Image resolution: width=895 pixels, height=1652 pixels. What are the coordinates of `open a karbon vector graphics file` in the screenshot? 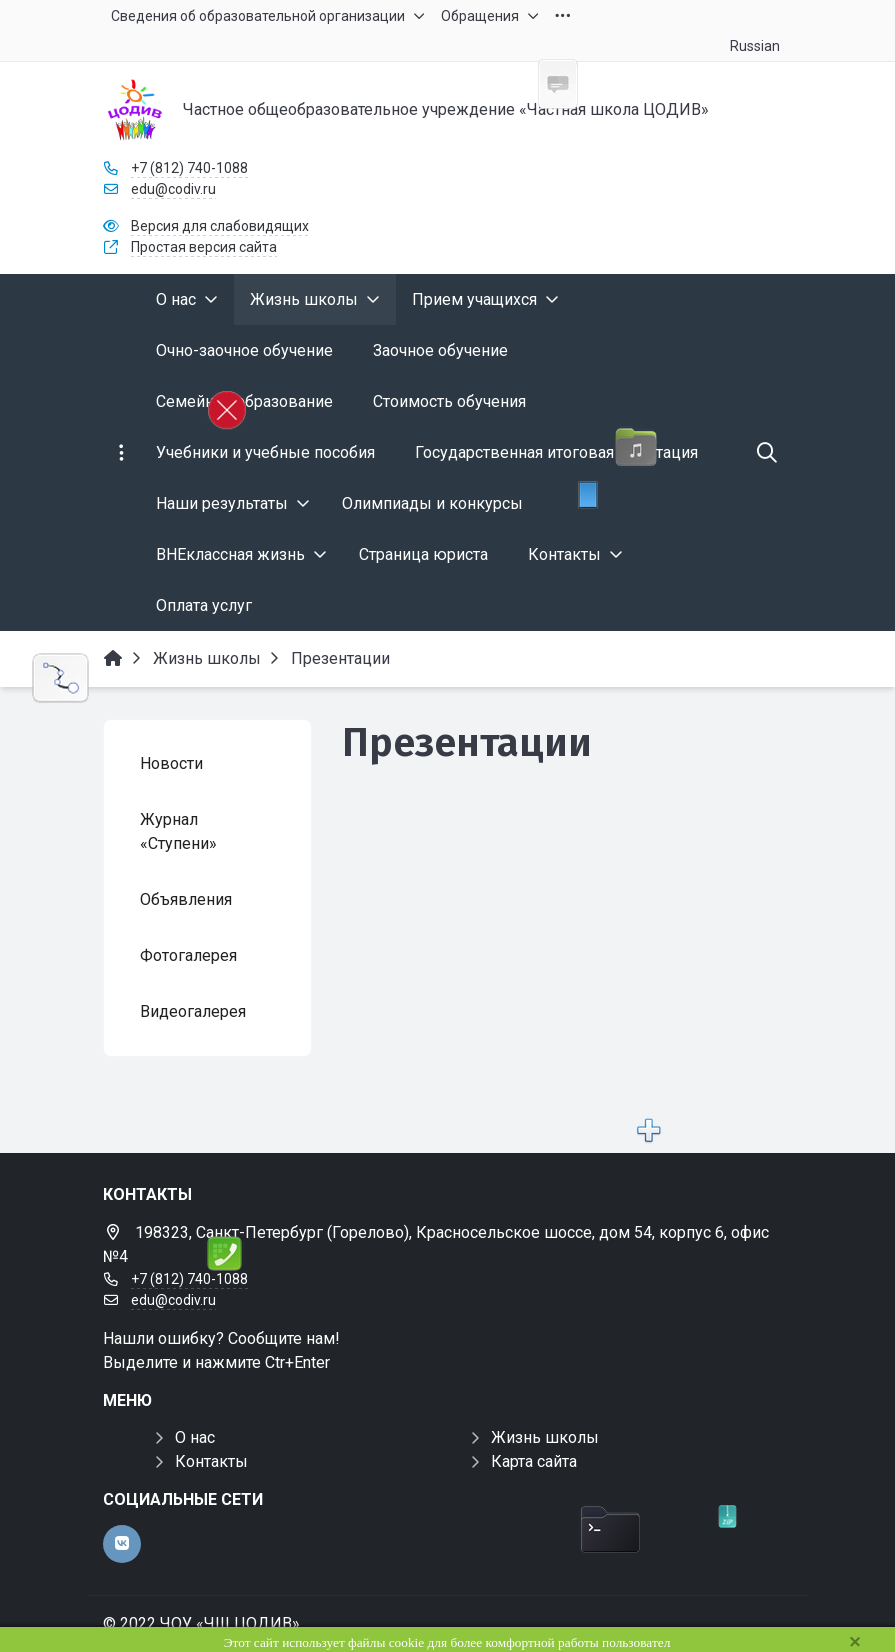 It's located at (60, 676).